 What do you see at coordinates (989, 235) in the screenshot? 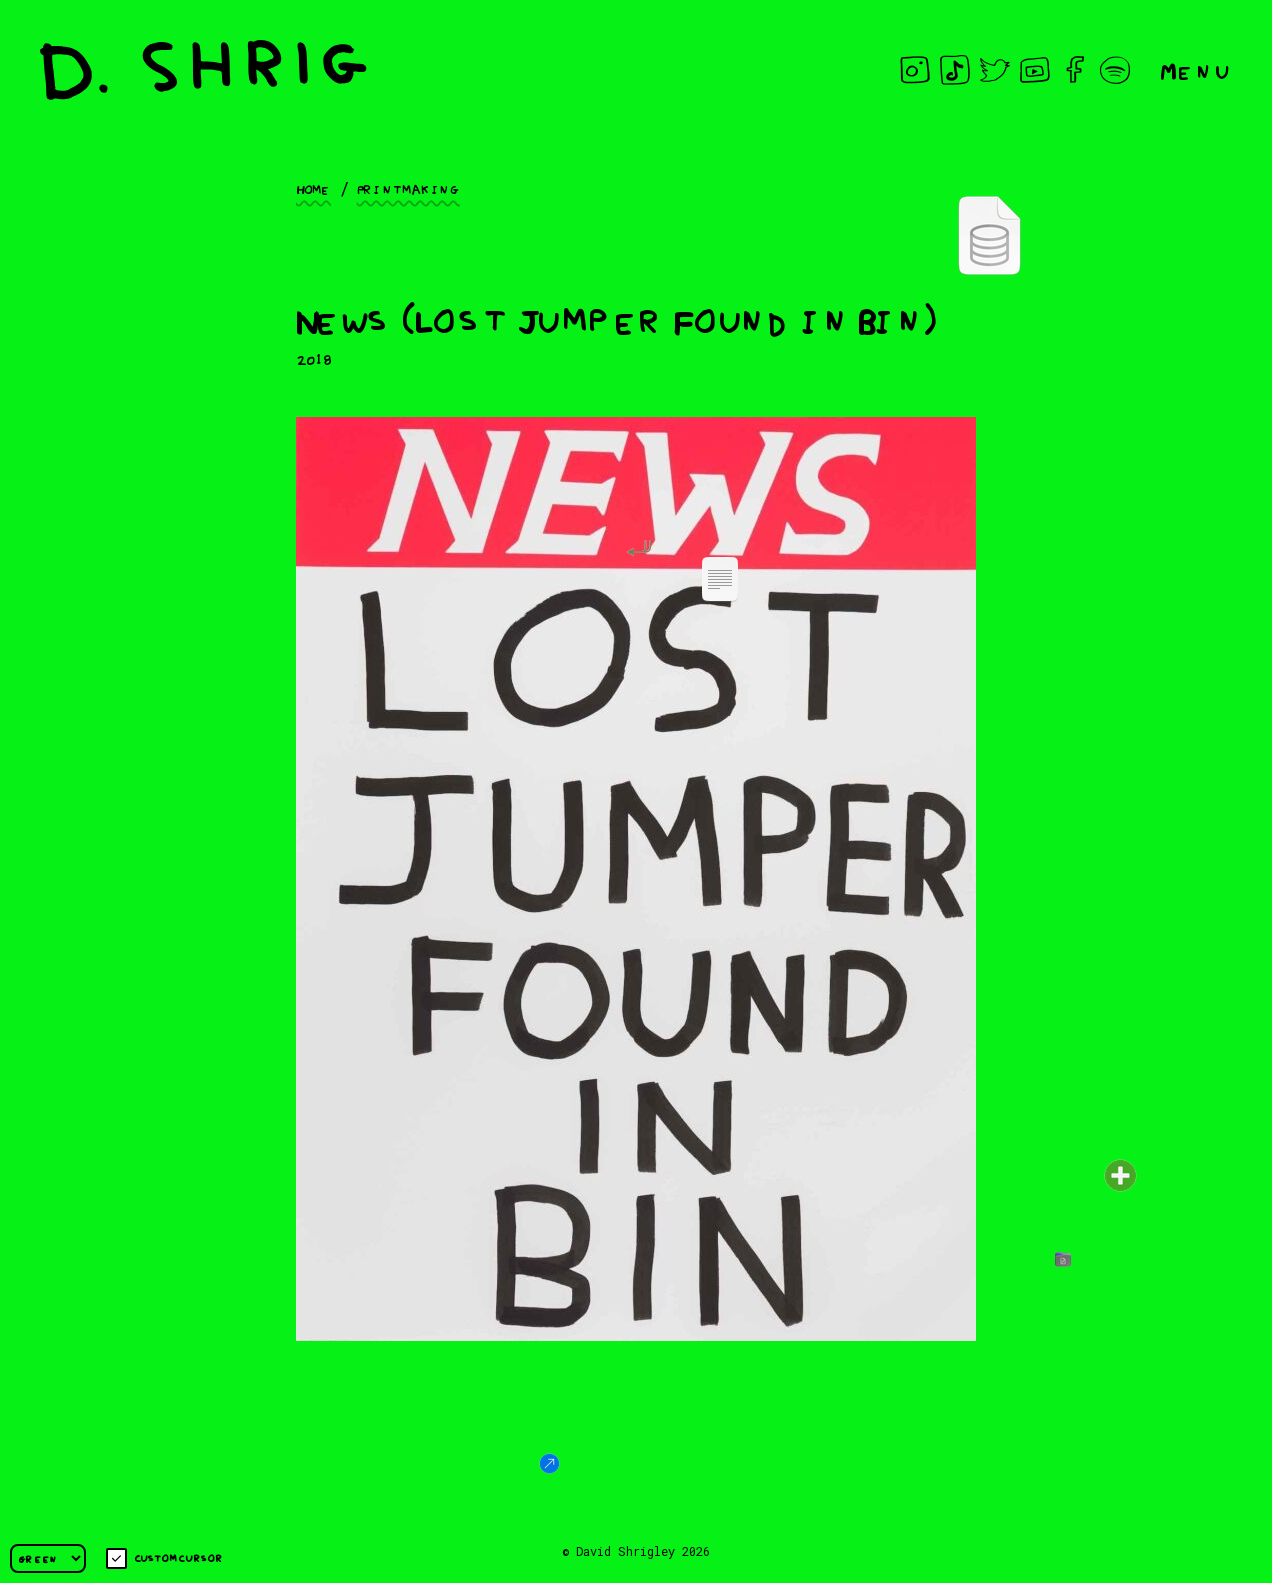
I see `sql database file` at bounding box center [989, 235].